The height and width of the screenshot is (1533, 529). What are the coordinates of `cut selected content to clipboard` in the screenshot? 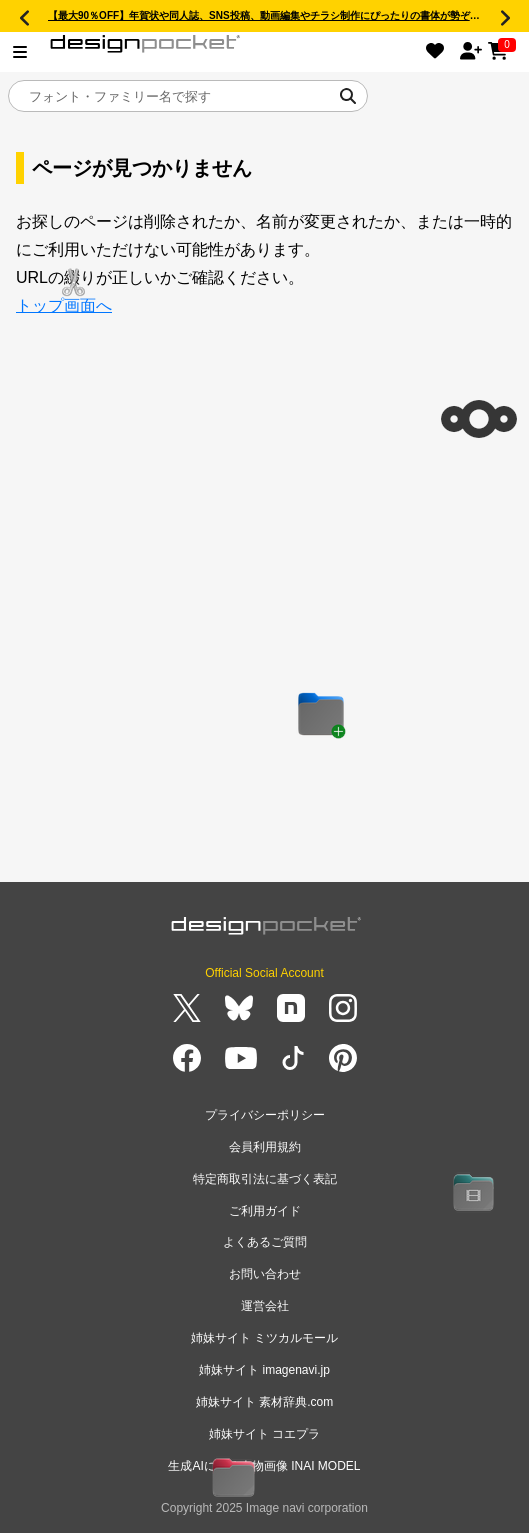 It's located at (73, 282).